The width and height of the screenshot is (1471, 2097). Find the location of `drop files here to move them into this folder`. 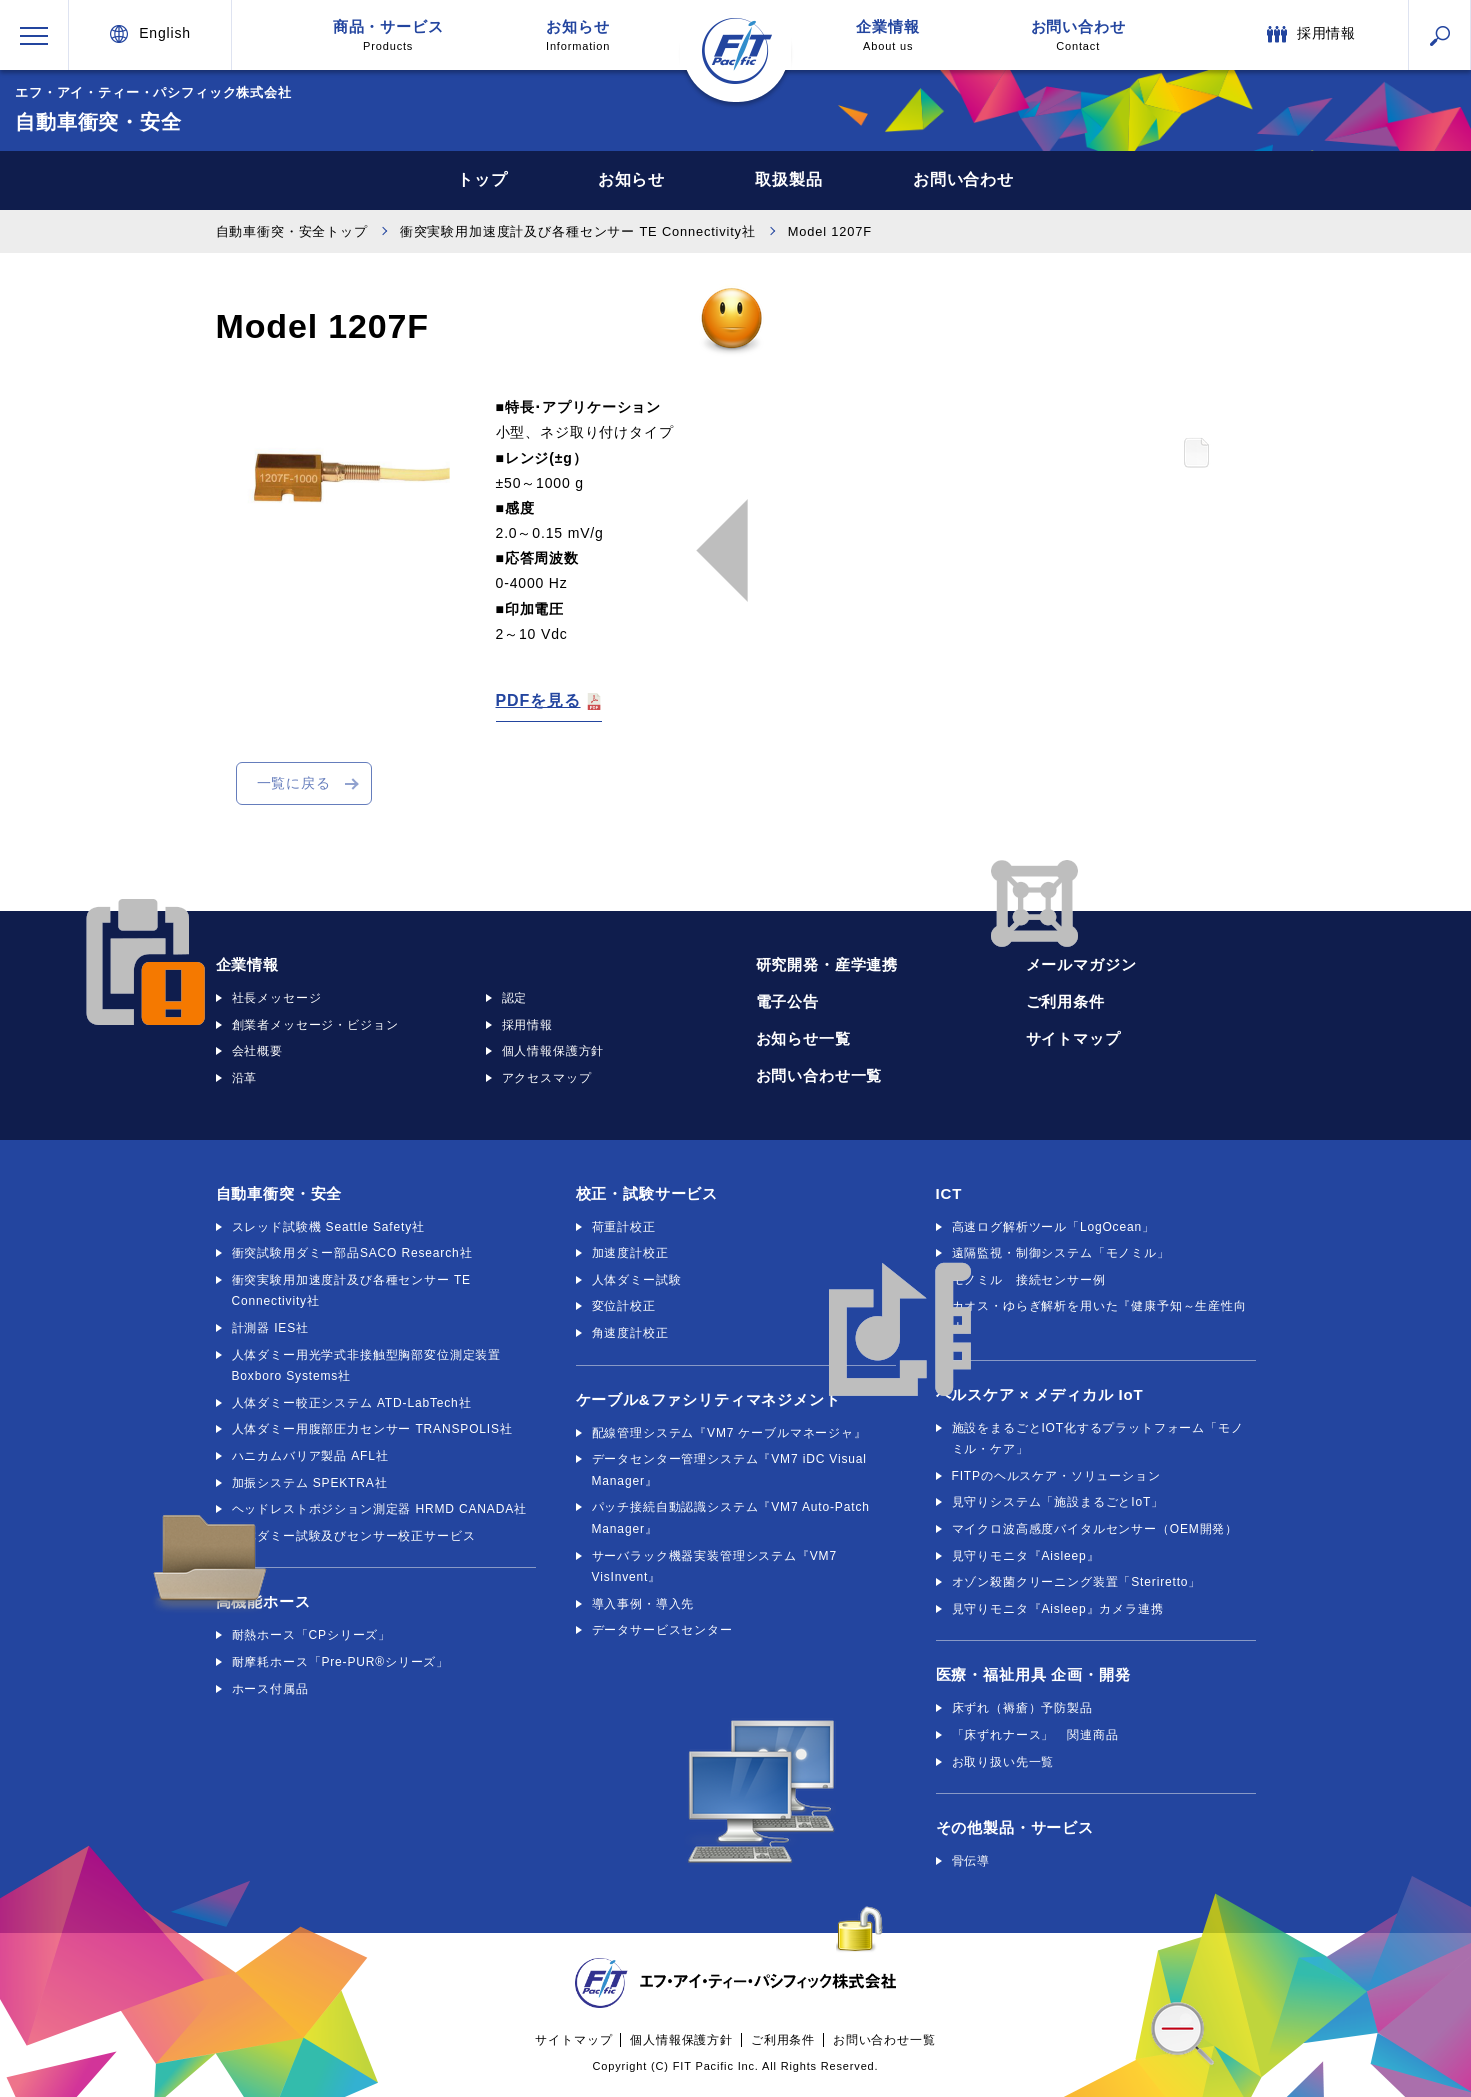

drop files here to move them into this folder is located at coordinates (209, 1563).